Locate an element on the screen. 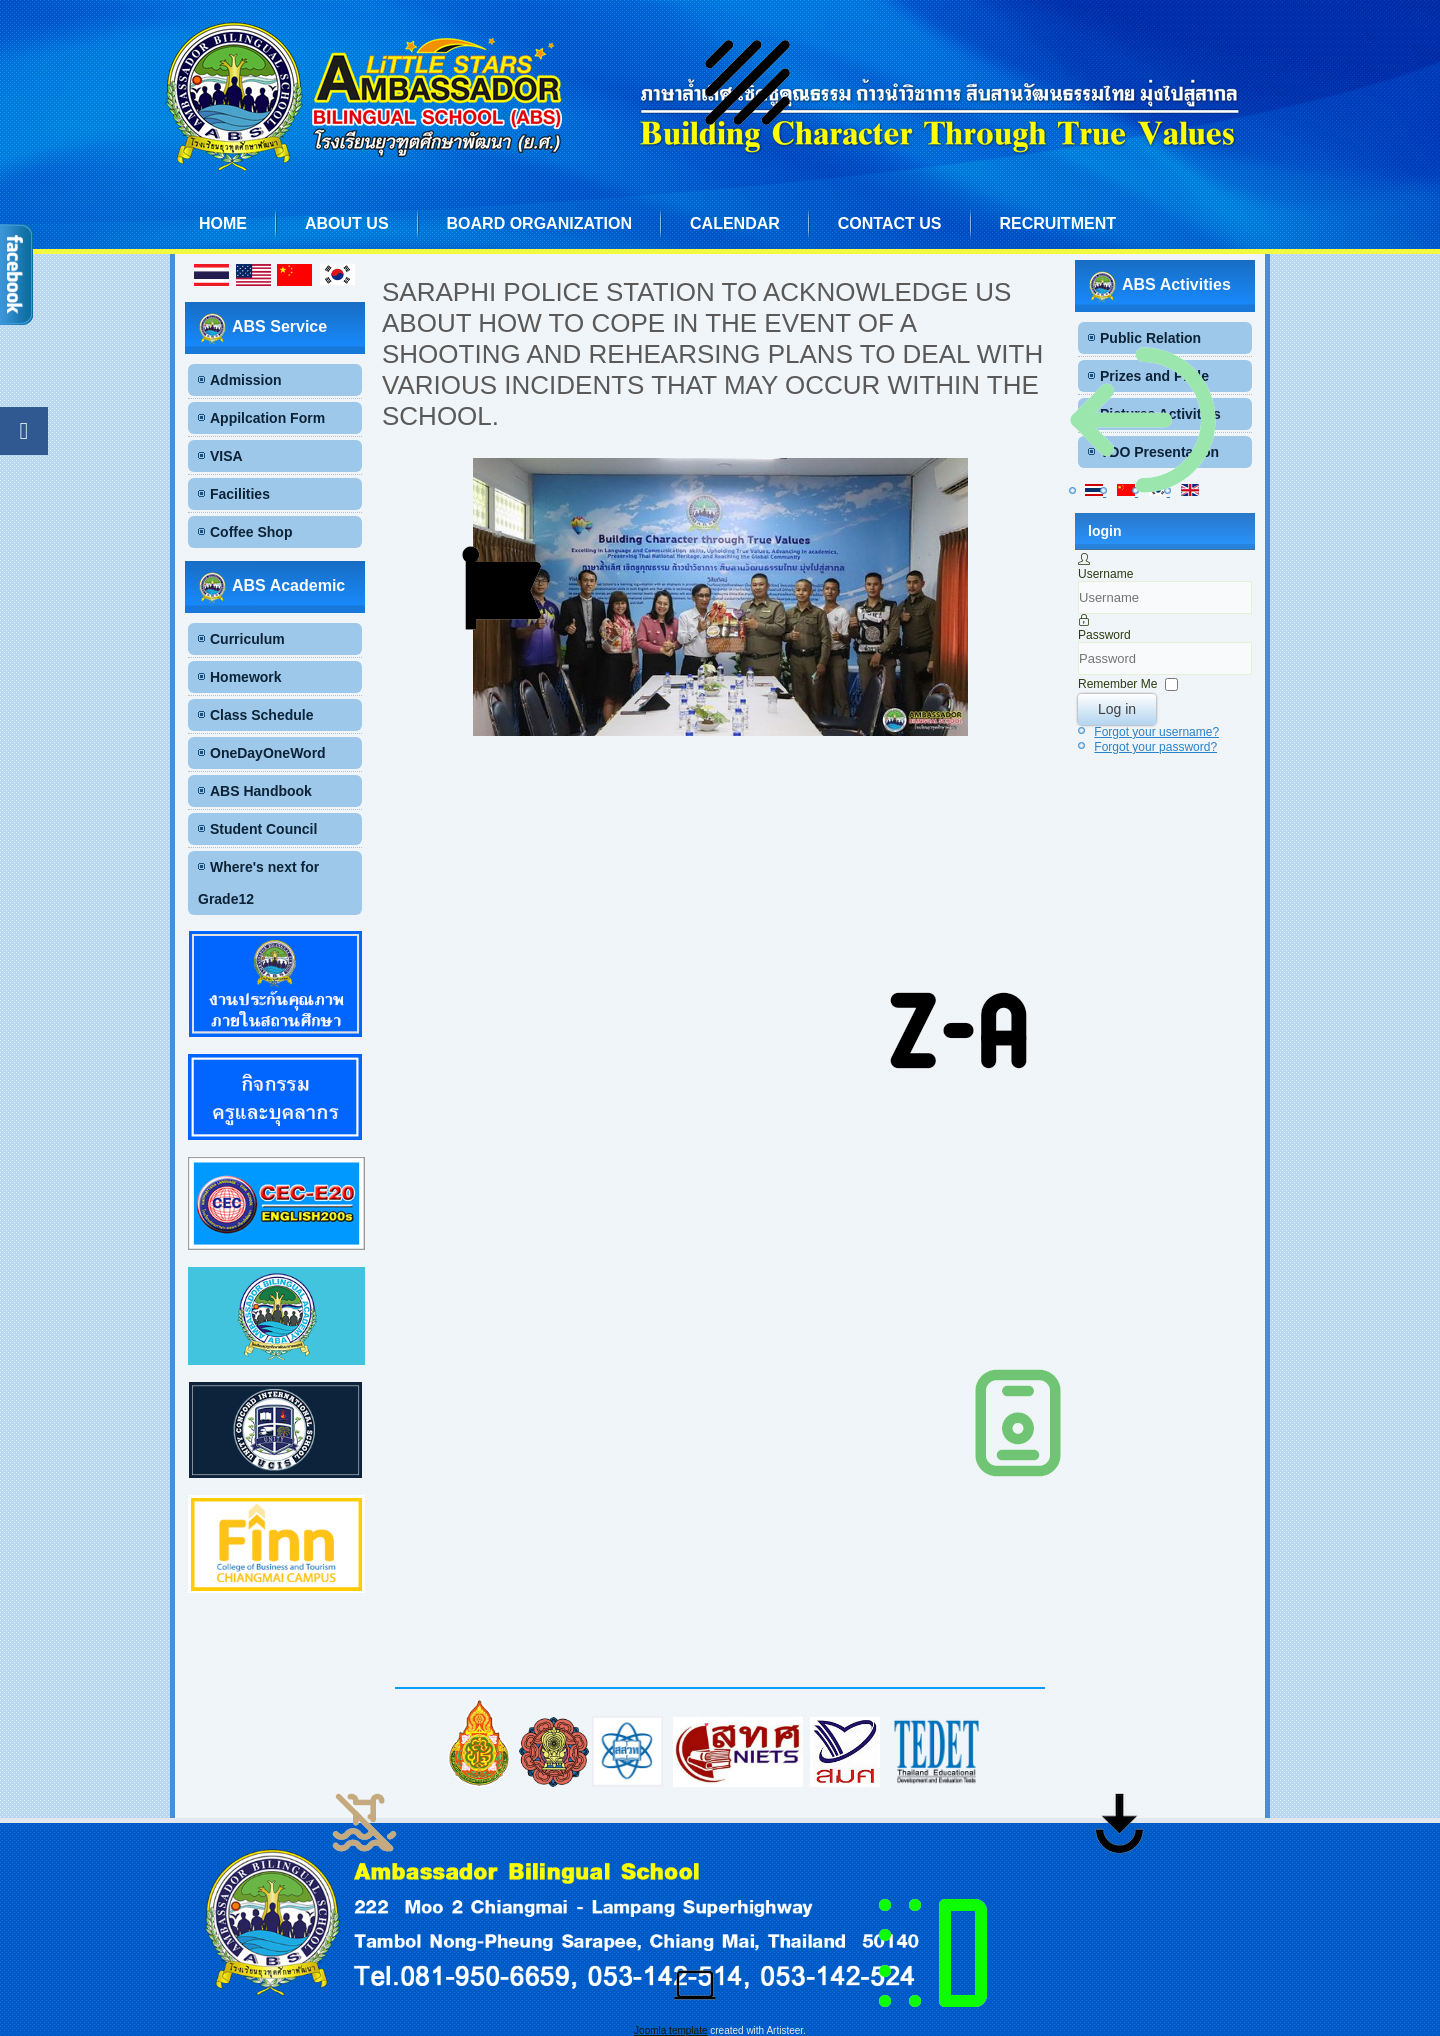 The image size is (1440, 2036). flag or mark an item for review is located at coordinates (502, 588).